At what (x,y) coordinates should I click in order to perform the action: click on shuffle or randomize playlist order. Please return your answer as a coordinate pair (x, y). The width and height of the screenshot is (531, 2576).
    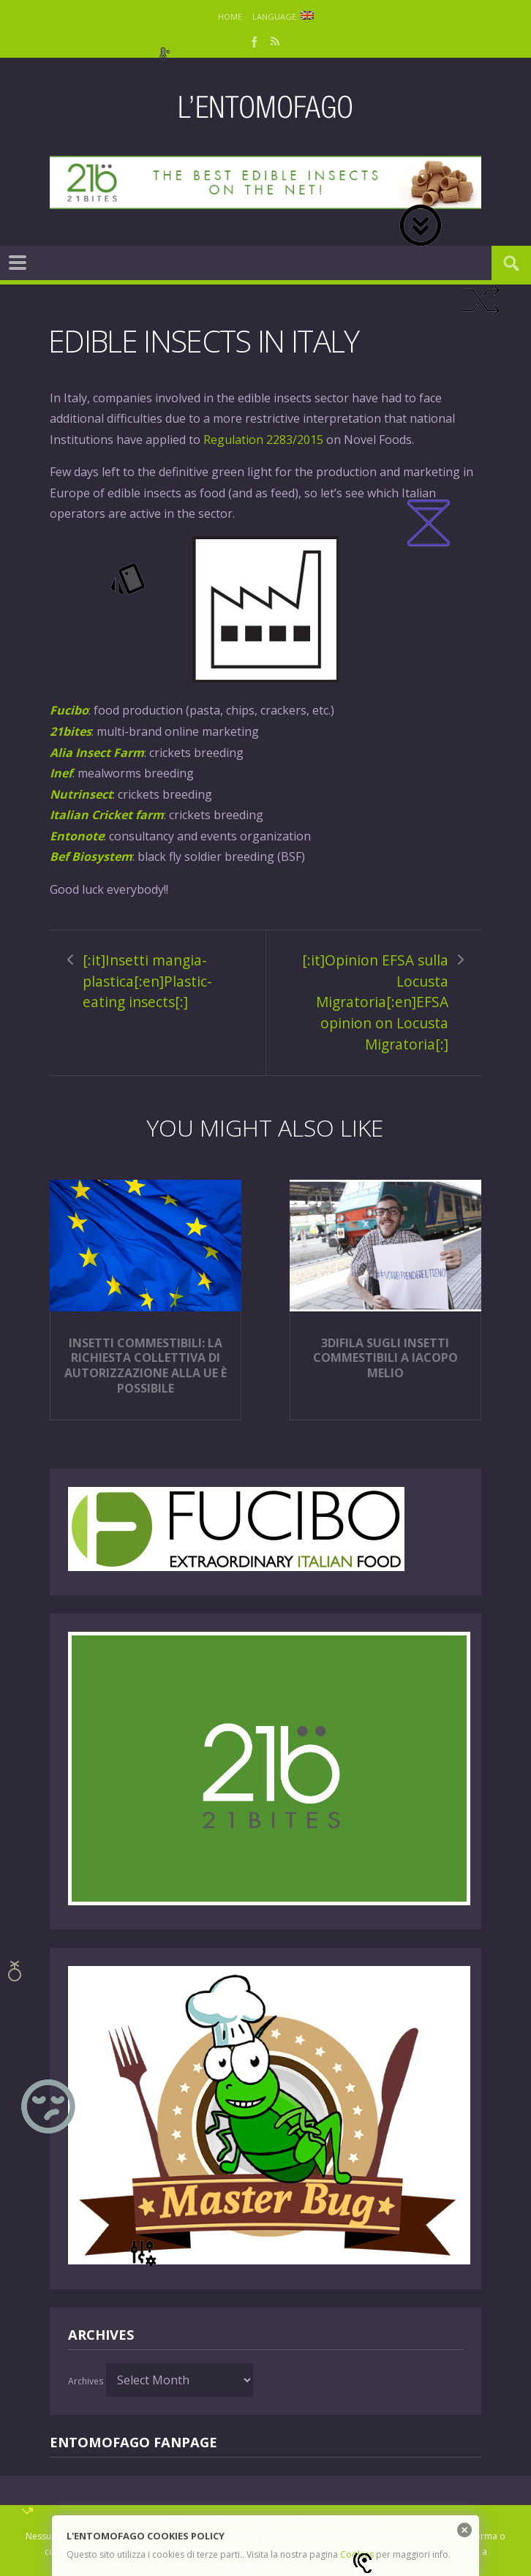
    Looking at the image, I should click on (480, 300).